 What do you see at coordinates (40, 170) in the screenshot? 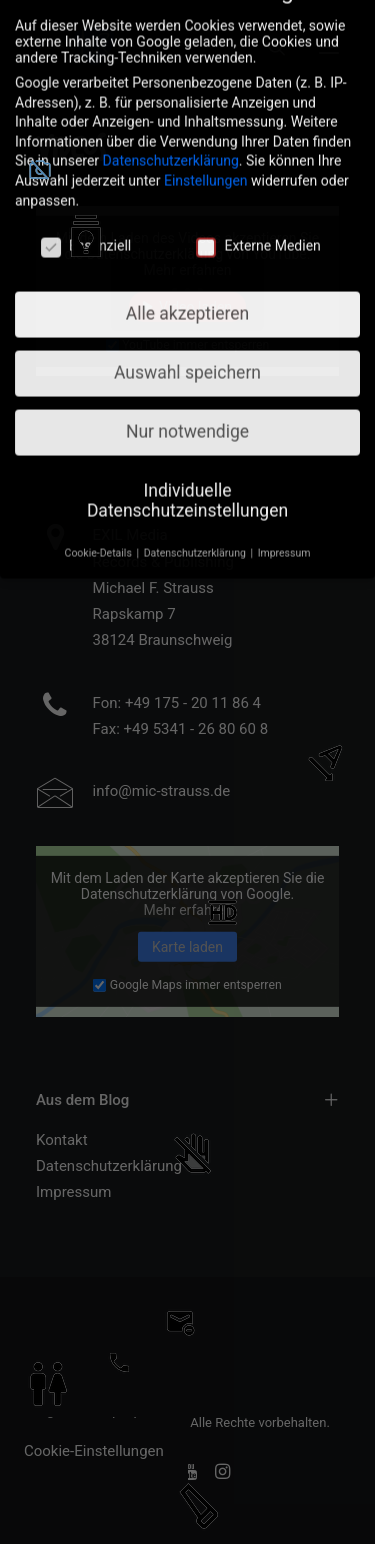
I see `camera is disabled or turned off` at bounding box center [40, 170].